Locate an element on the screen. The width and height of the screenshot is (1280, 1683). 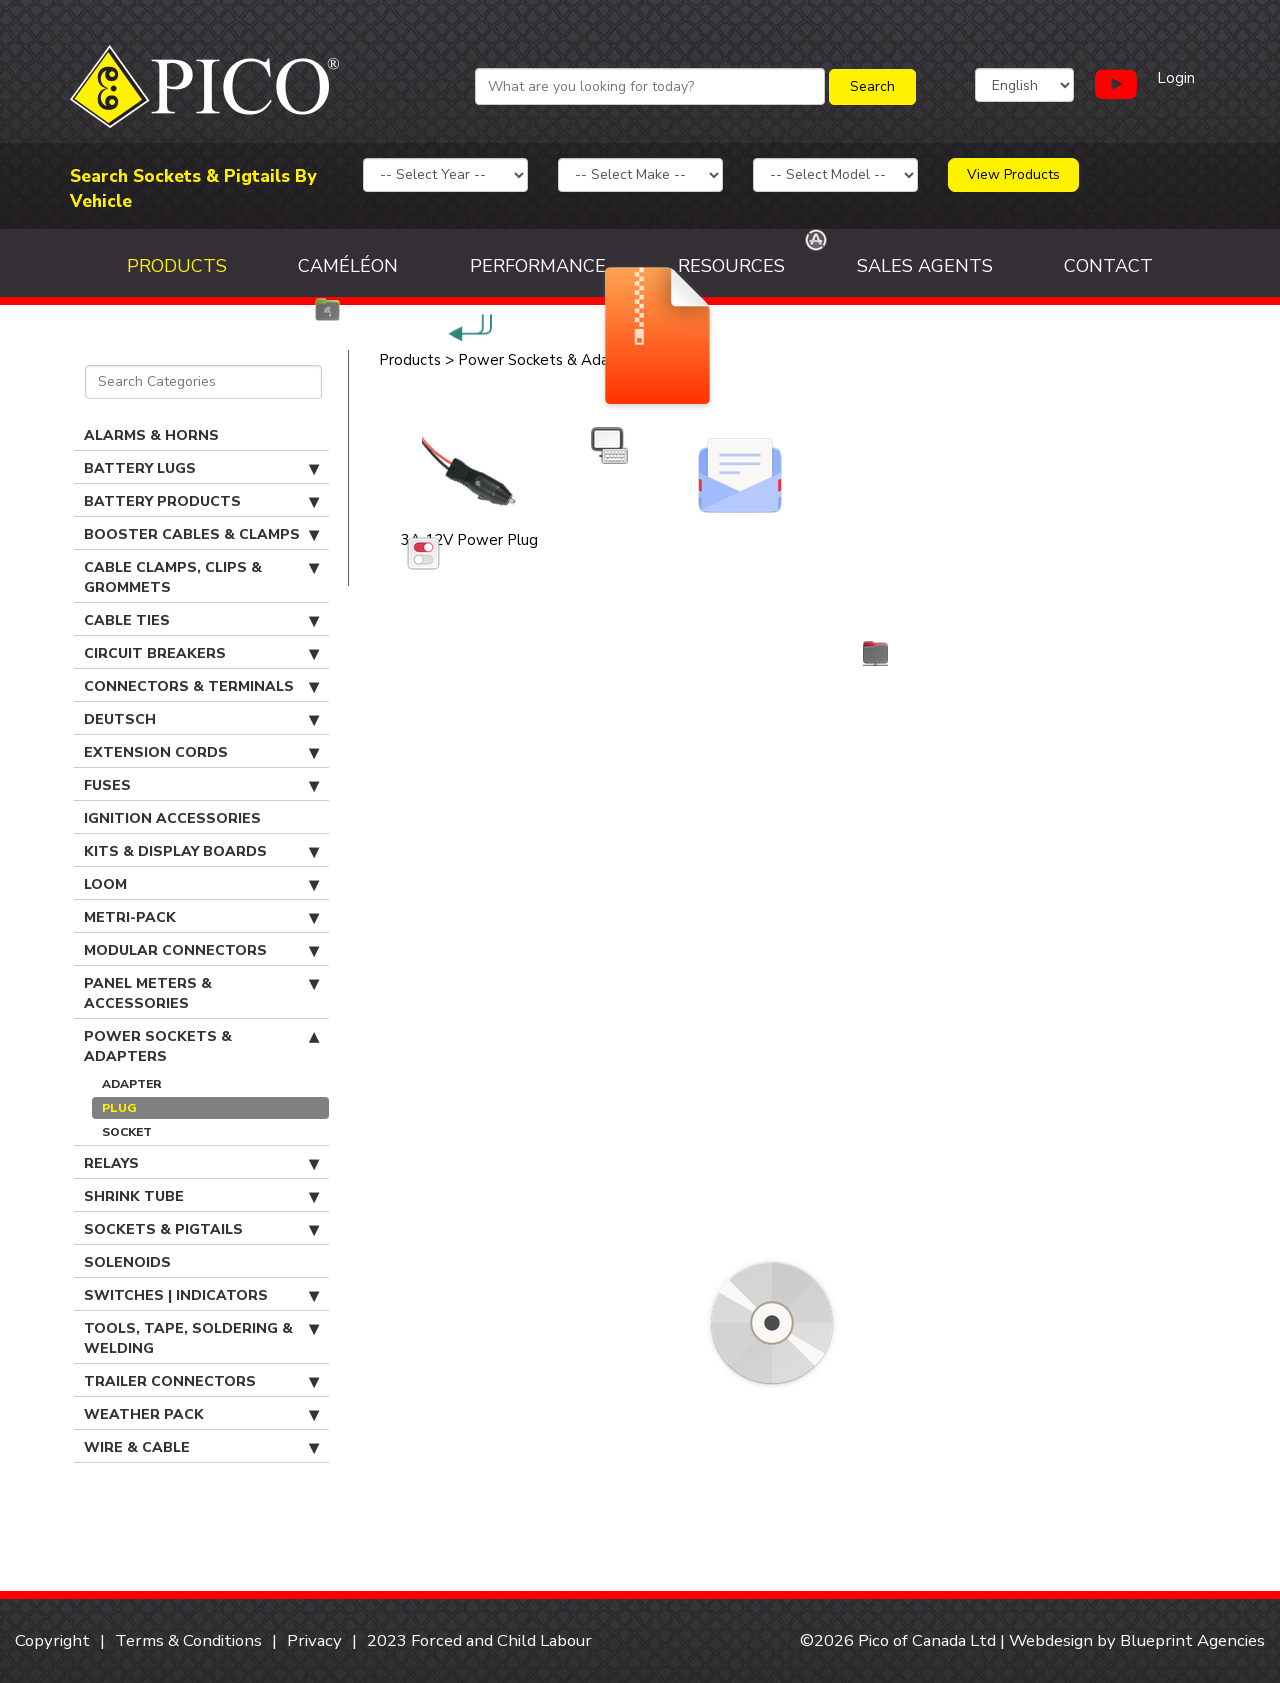
reply to all recipients of an email is located at coordinates (469, 324).